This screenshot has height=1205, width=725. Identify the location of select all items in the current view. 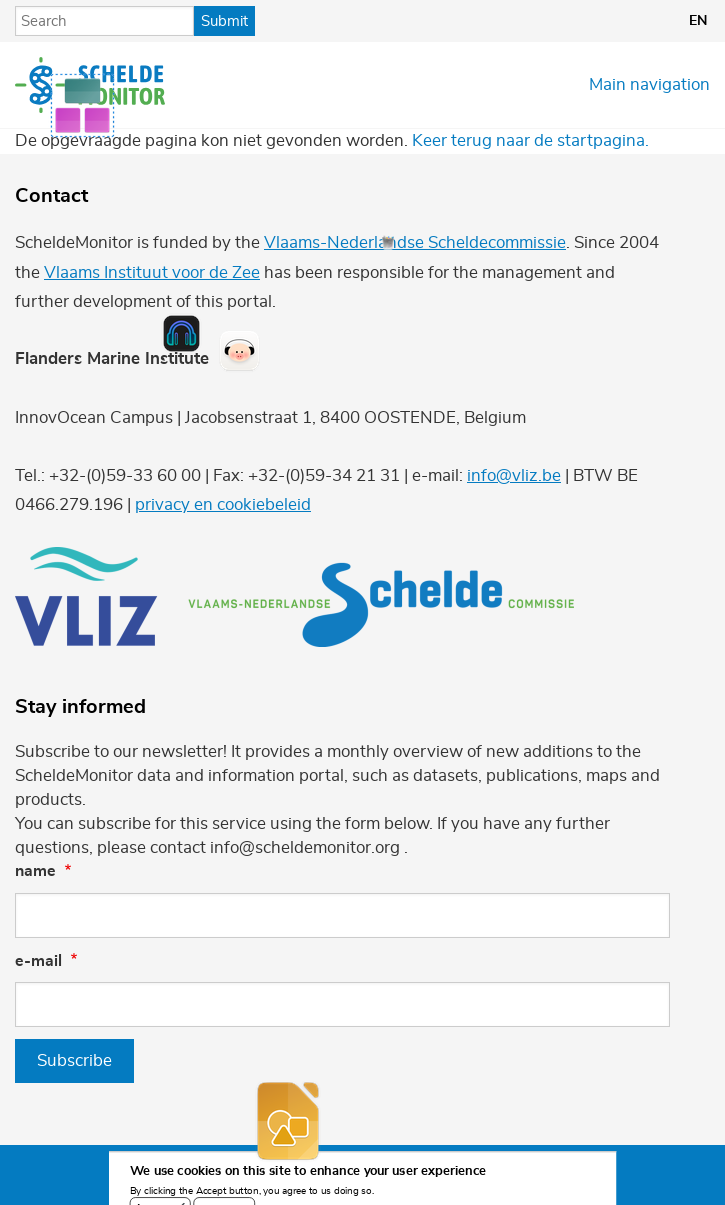
(82, 105).